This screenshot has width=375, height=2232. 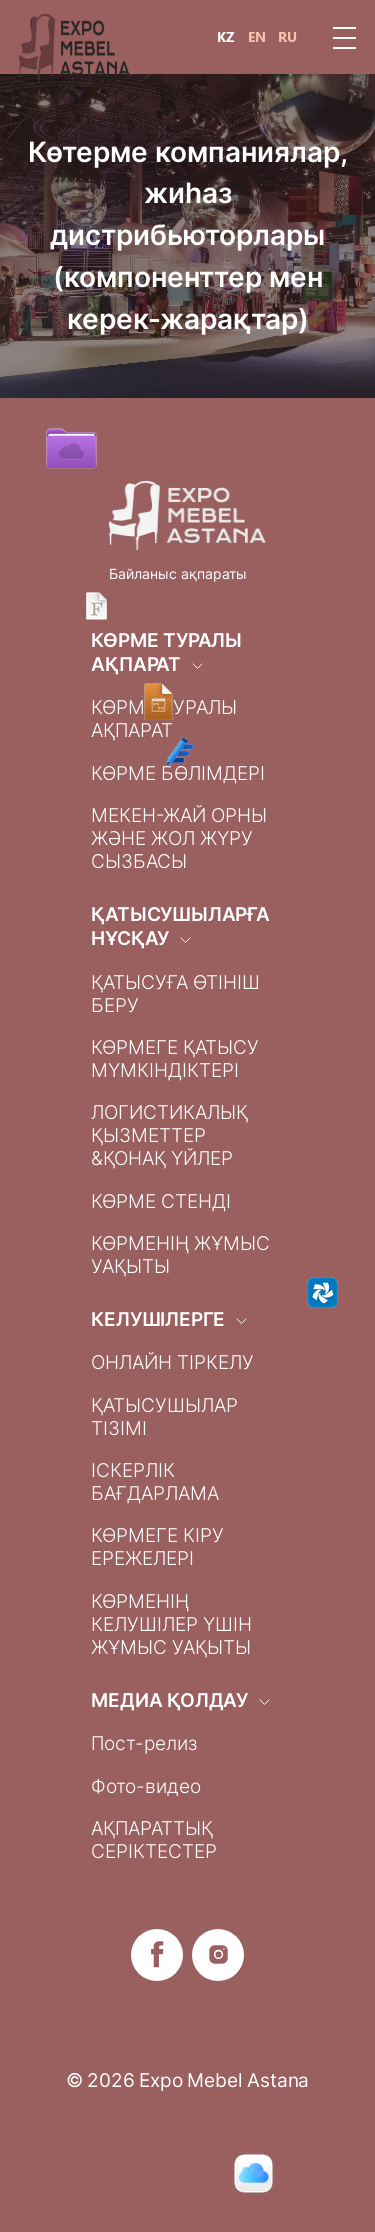 I want to click on open chakra linux distribution, so click(x=322, y=1292).